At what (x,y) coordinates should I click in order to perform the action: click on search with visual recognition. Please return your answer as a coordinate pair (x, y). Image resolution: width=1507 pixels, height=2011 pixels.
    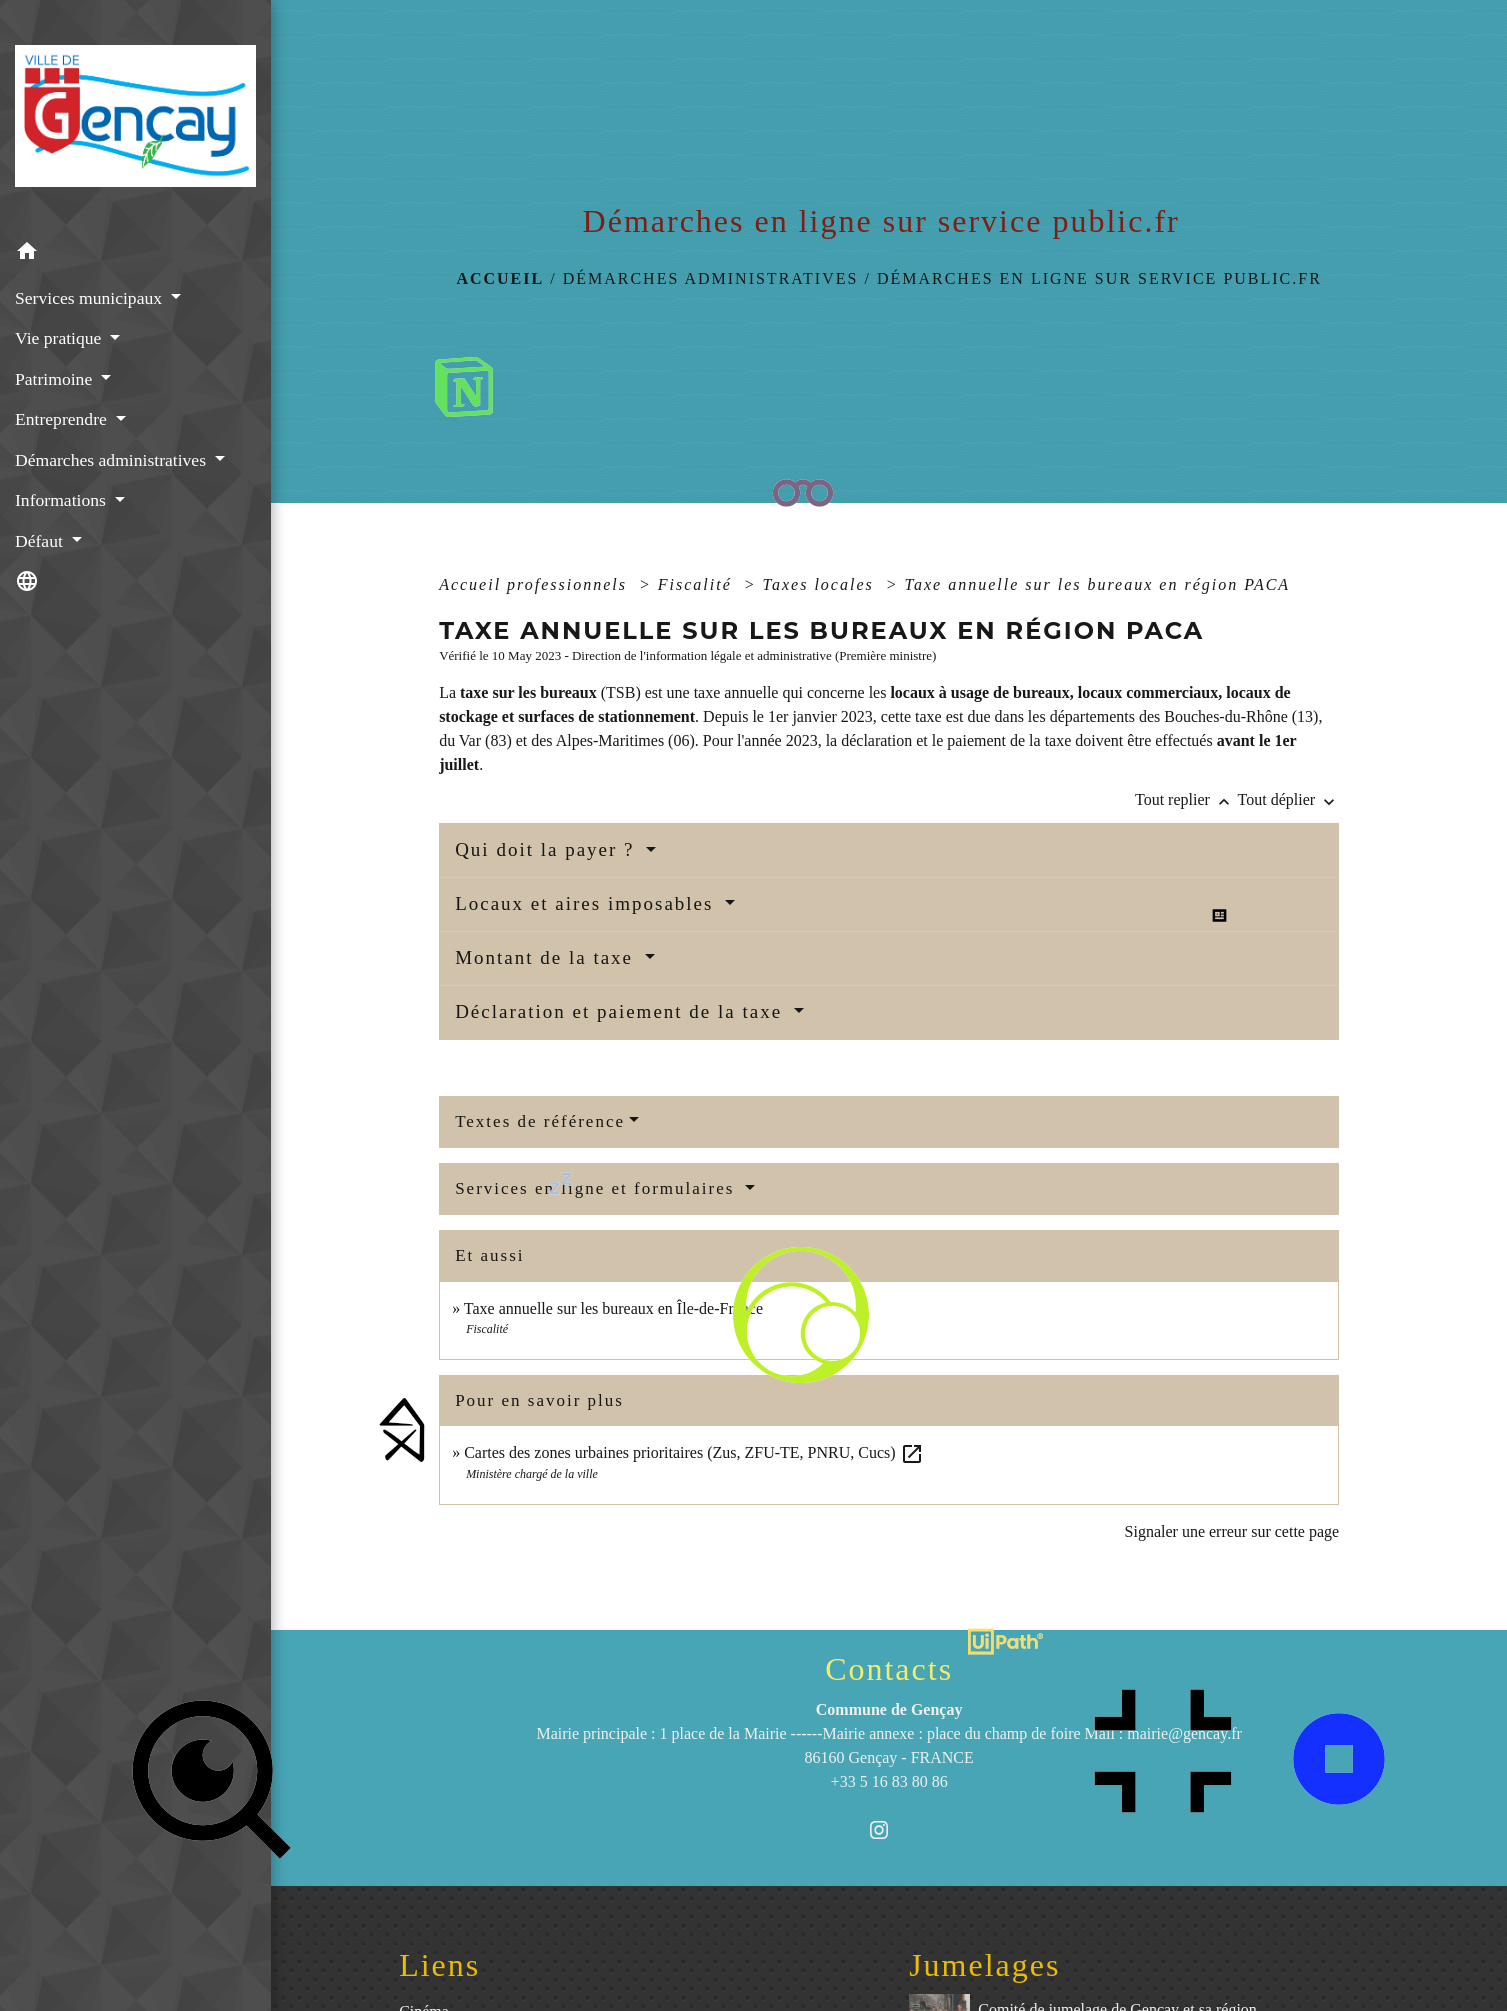
    Looking at the image, I should click on (210, 1778).